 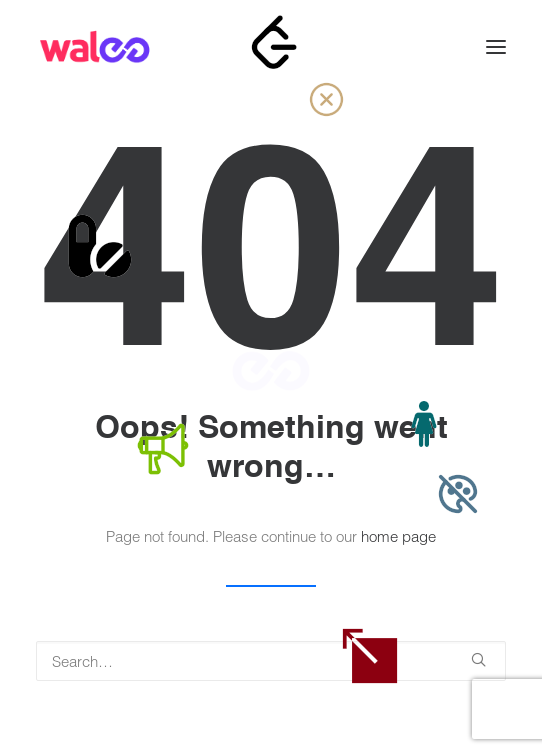 I want to click on disable color customization, so click(x=458, y=494).